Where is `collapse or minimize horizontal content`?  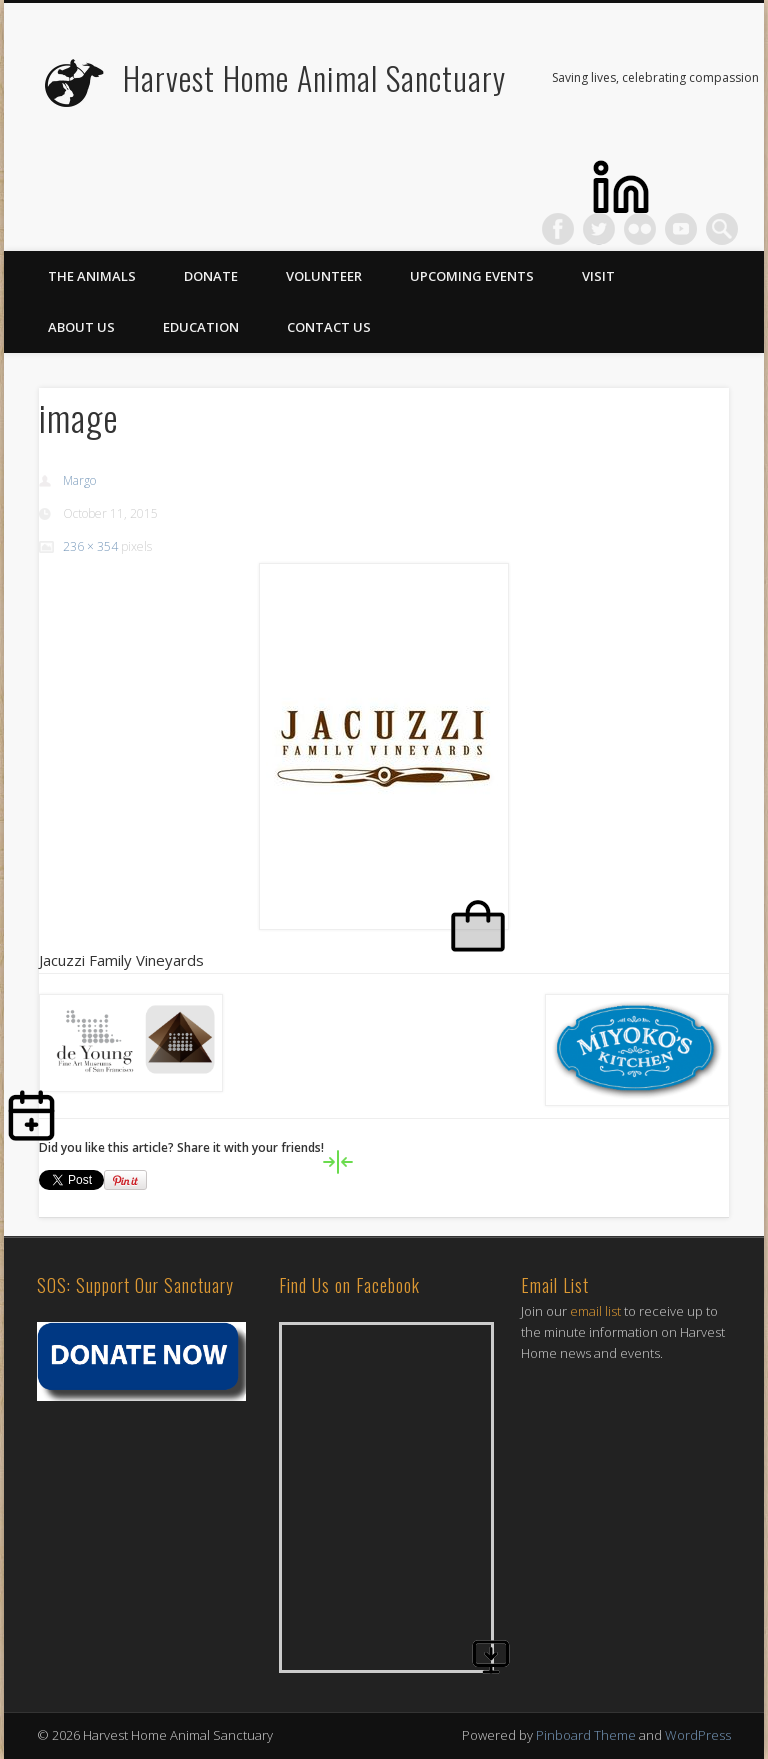
collapse or minimize horizontal content is located at coordinates (338, 1162).